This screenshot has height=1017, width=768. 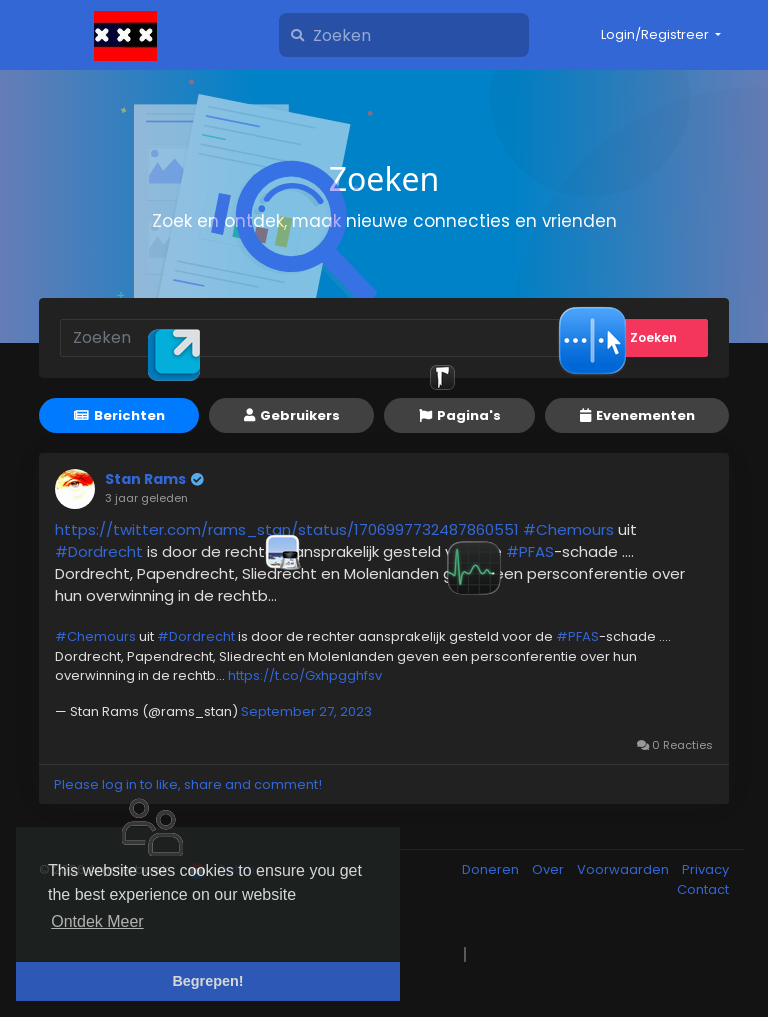 What do you see at coordinates (442, 377) in the screenshot?
I see `launch The Long Dark game` at bounding box center [442, 377].